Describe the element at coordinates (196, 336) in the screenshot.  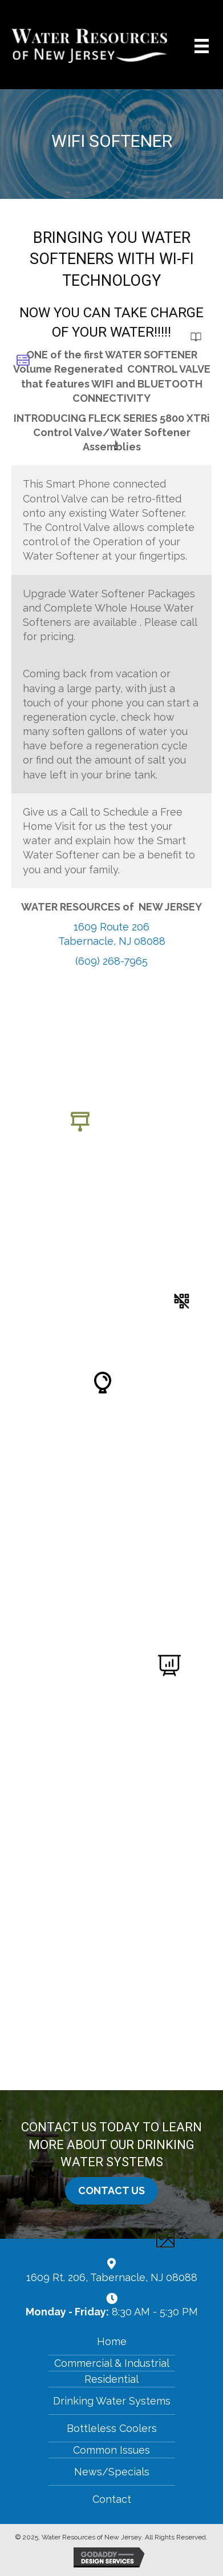
I see `open a book or reading view` at that location.